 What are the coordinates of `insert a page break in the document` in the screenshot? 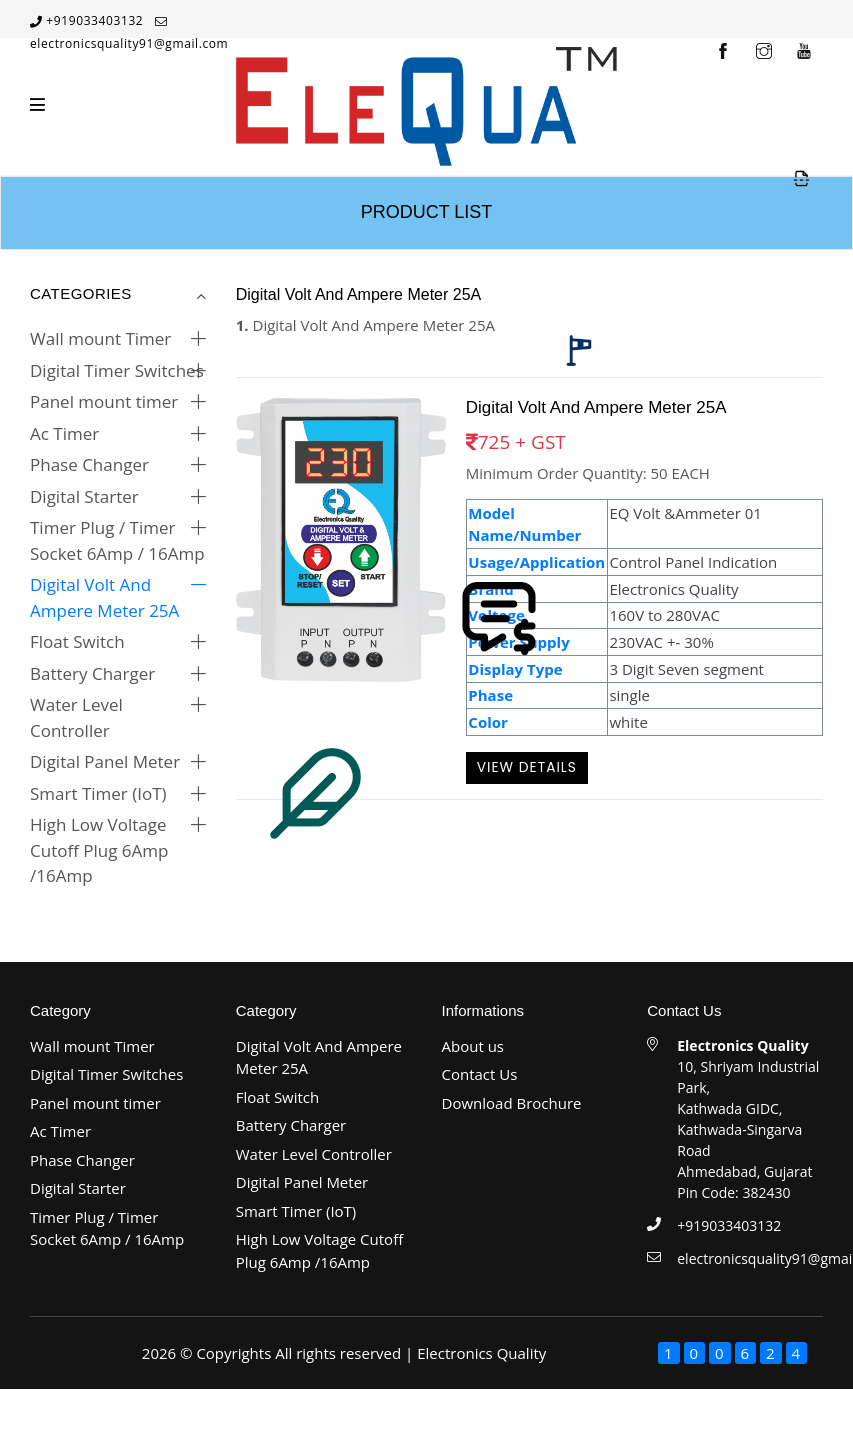 It's located at (801, 178).